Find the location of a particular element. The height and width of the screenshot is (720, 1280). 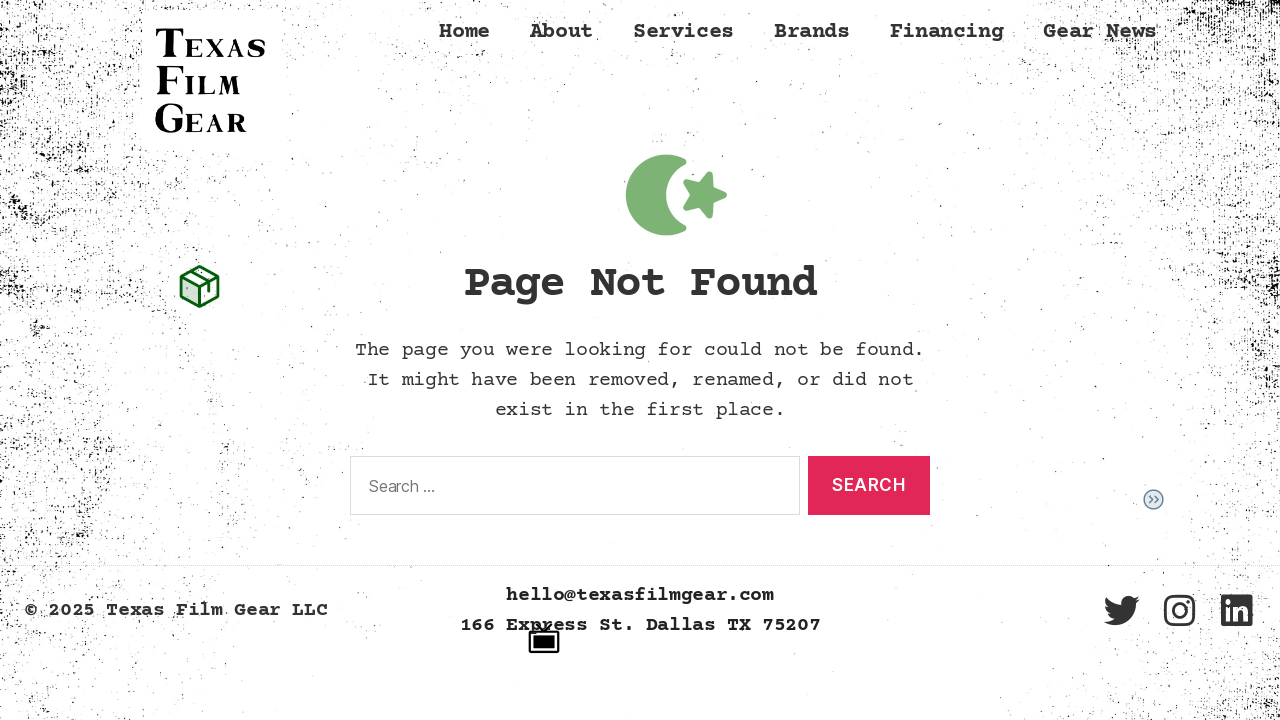

view order or shipment details is located at coordinates (199, 286).